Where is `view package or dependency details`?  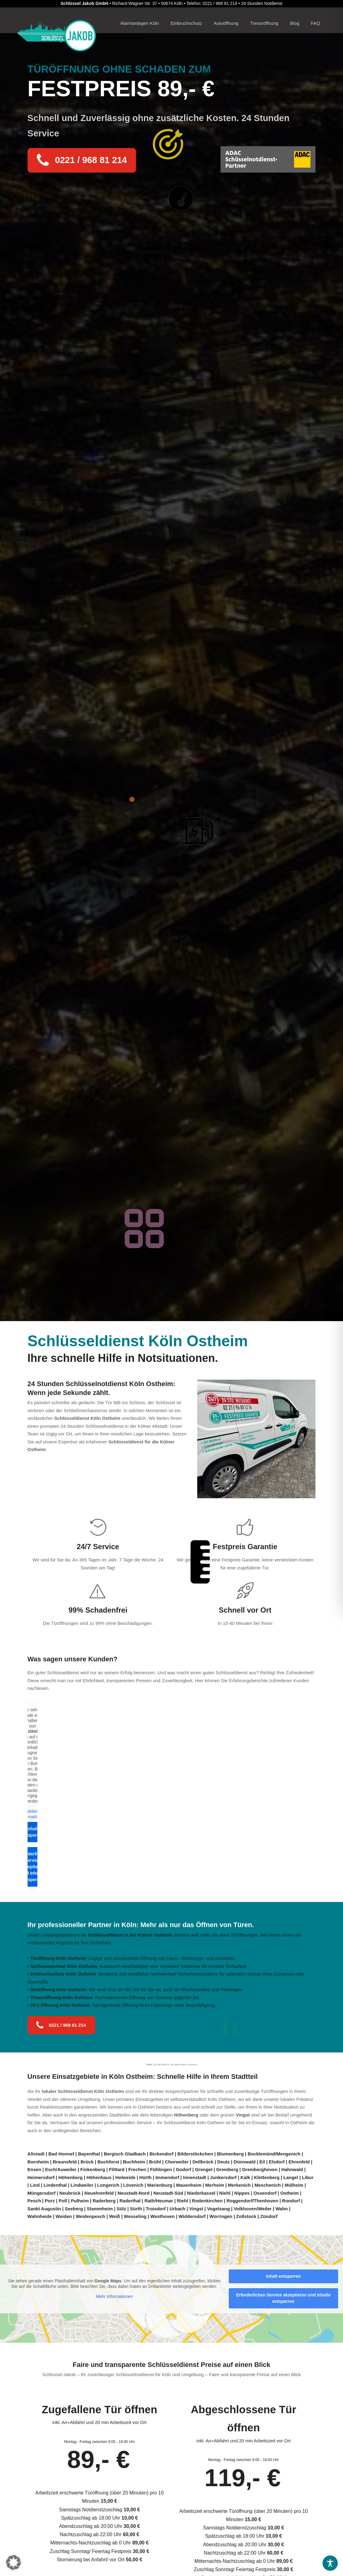
view package or dependency details is located at coordinates (61, 39).